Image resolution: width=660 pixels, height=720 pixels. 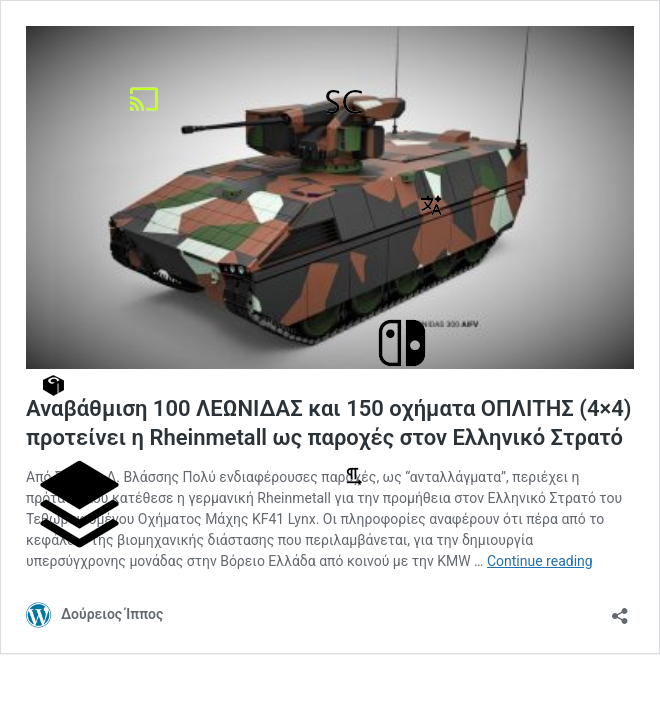 I want to click on cast media to a nearby device, so click(x=144, y=99).